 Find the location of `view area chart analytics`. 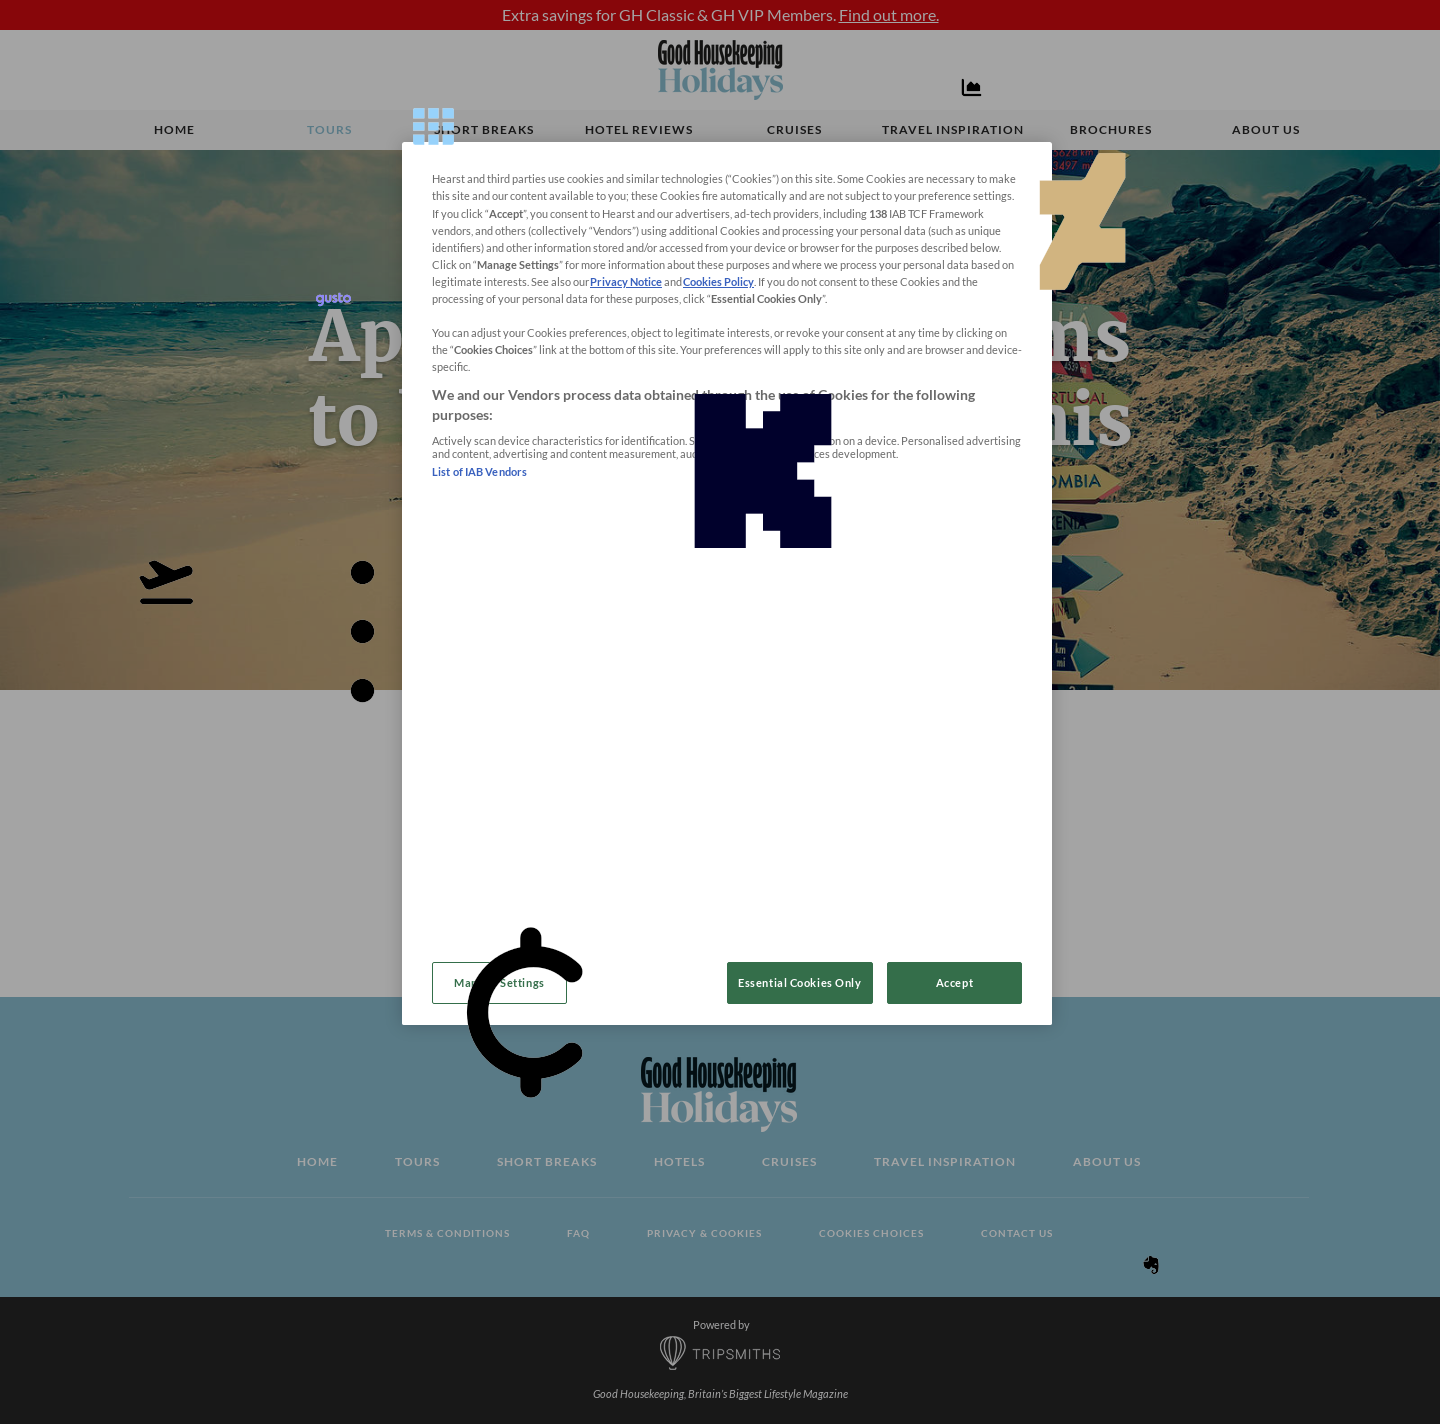

view area chart analytics is located at coordinates (971, 87).